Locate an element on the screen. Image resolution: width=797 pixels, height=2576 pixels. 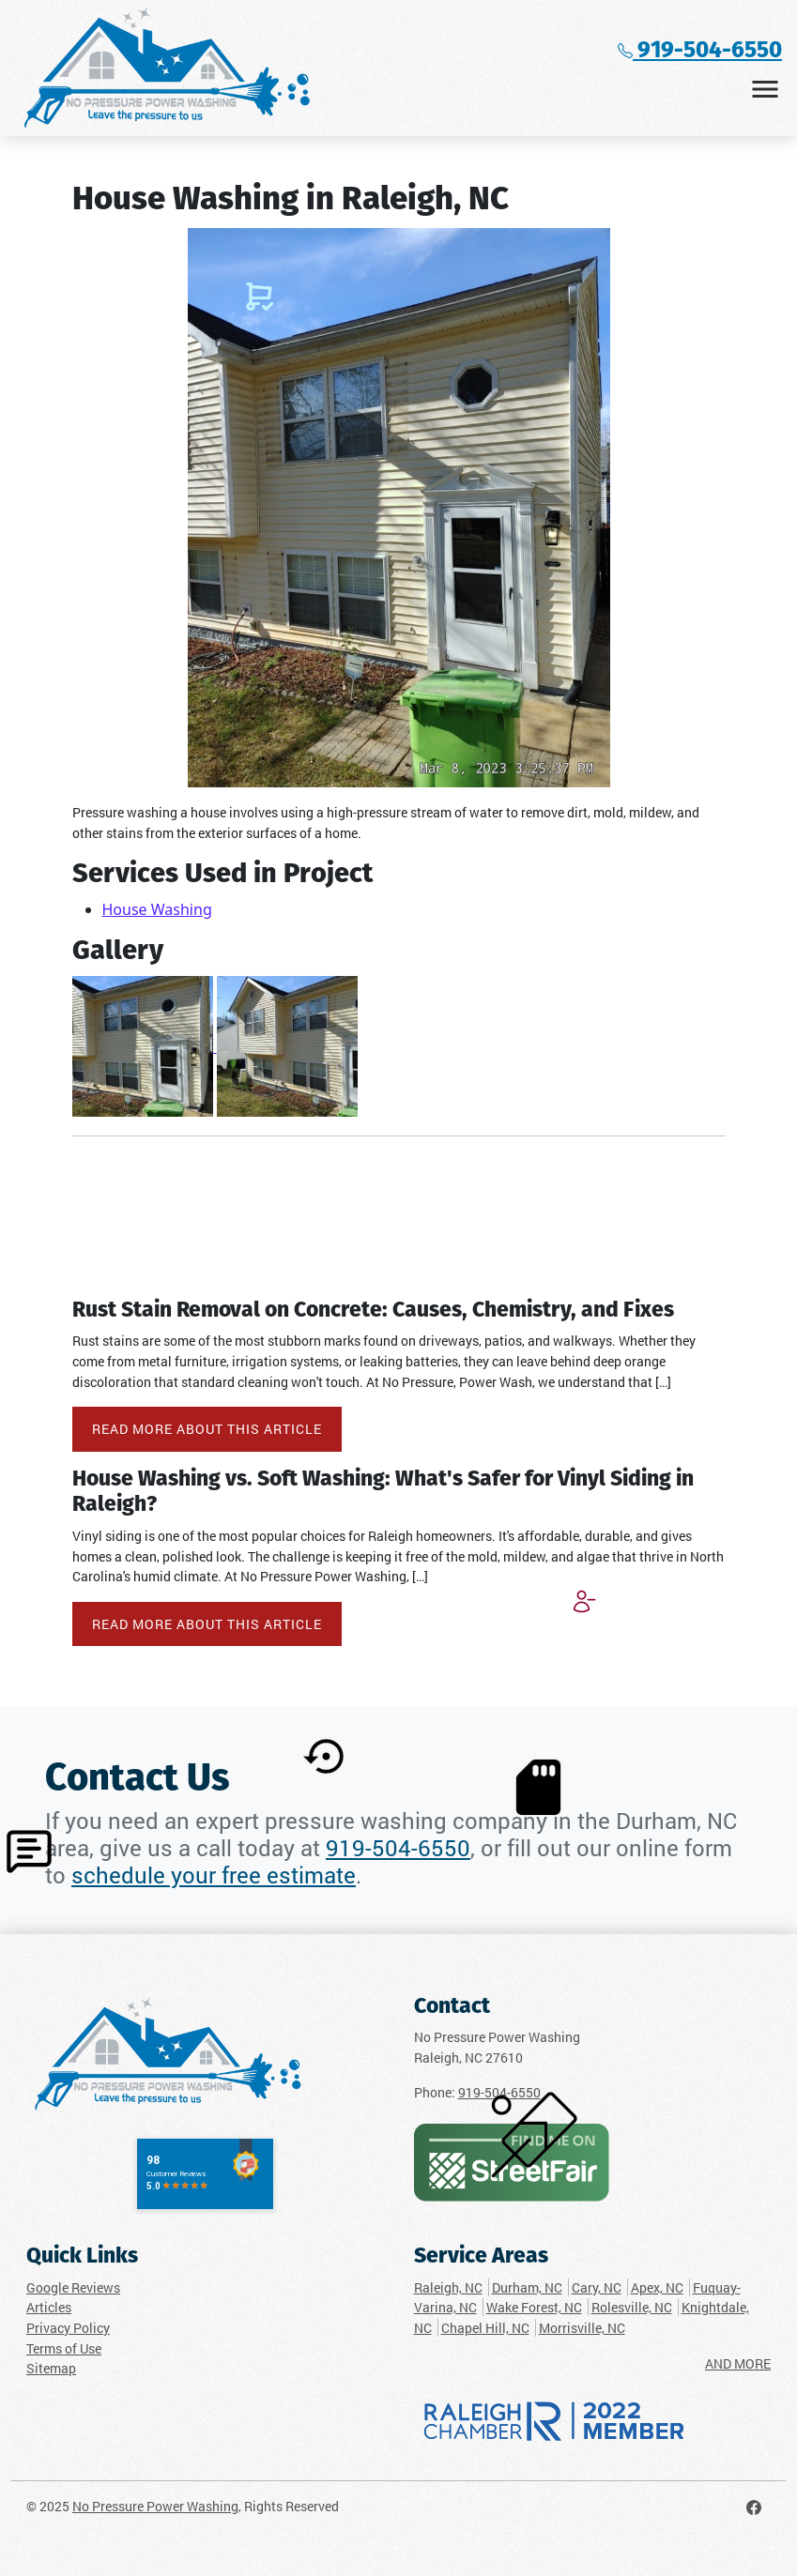
open a chat or messaging feature is located at coordinates (29, 1851).